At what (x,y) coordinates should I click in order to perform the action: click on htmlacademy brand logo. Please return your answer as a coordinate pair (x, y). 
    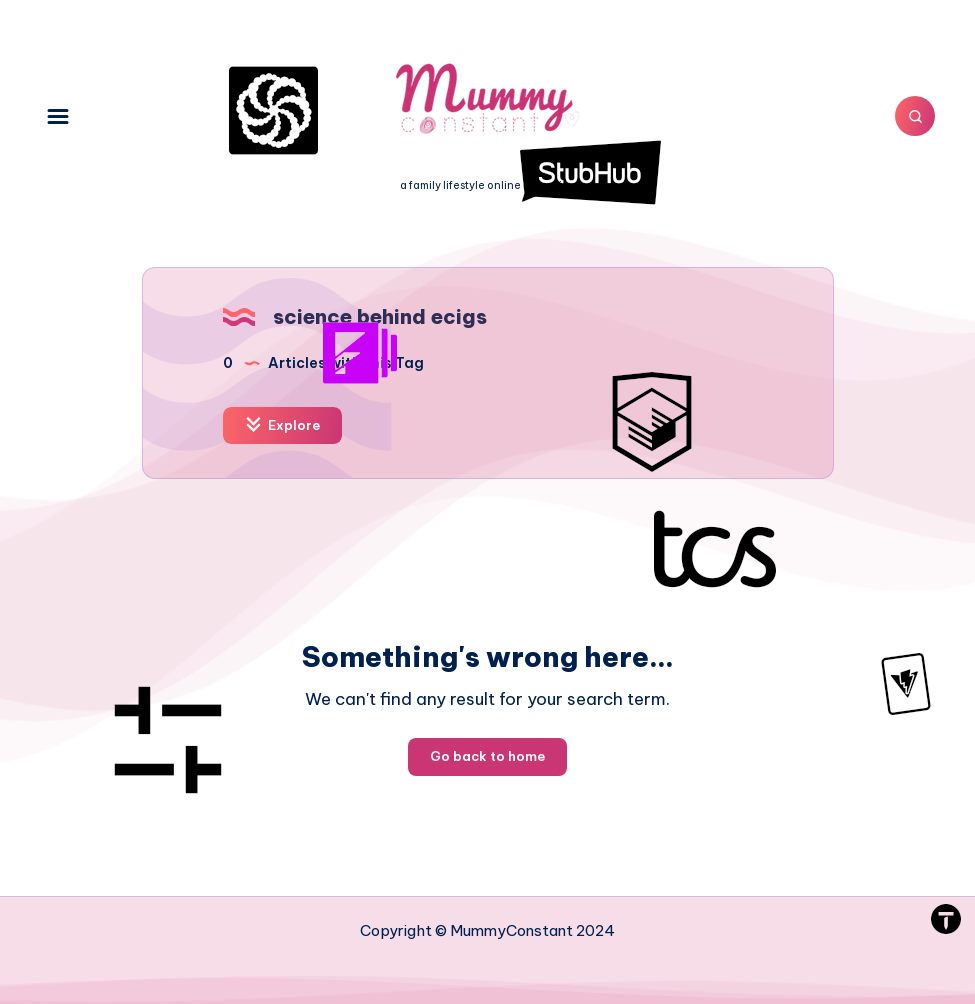
    Looking at the image, I should click on (652, 422).